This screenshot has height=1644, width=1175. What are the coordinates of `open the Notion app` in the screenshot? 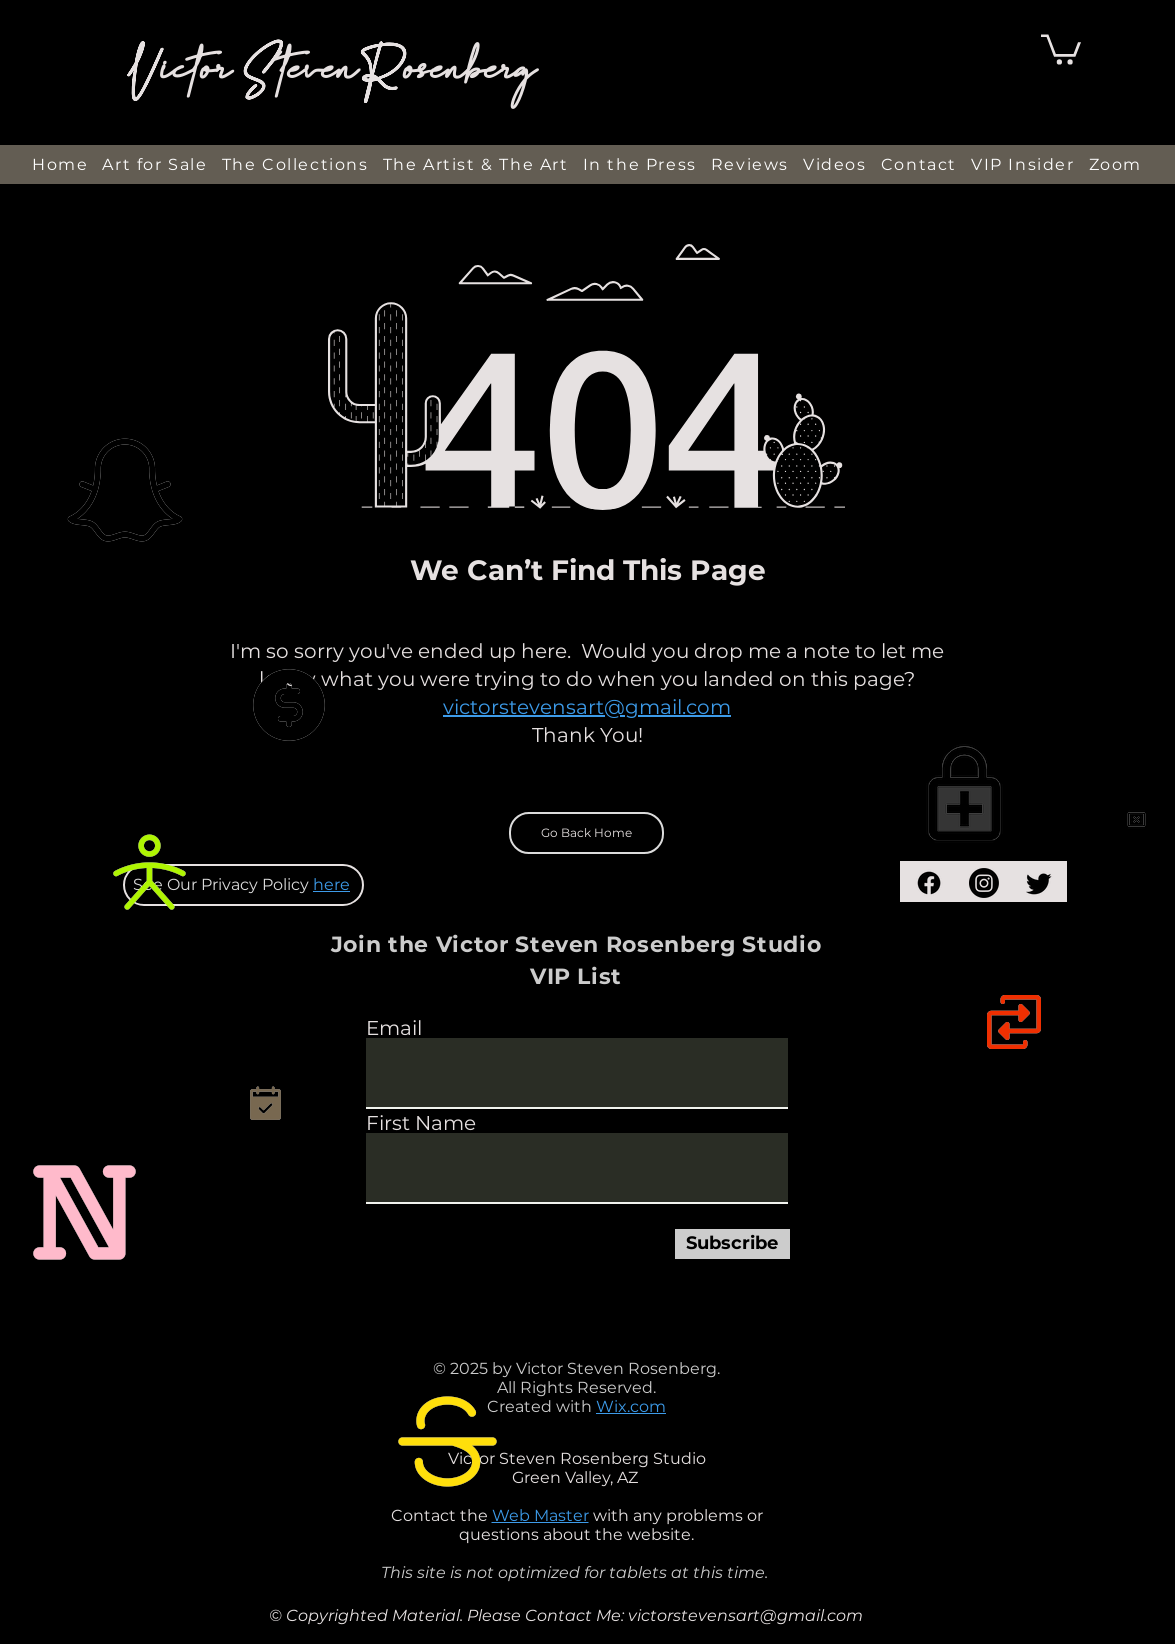 It's located at (84, 1212).